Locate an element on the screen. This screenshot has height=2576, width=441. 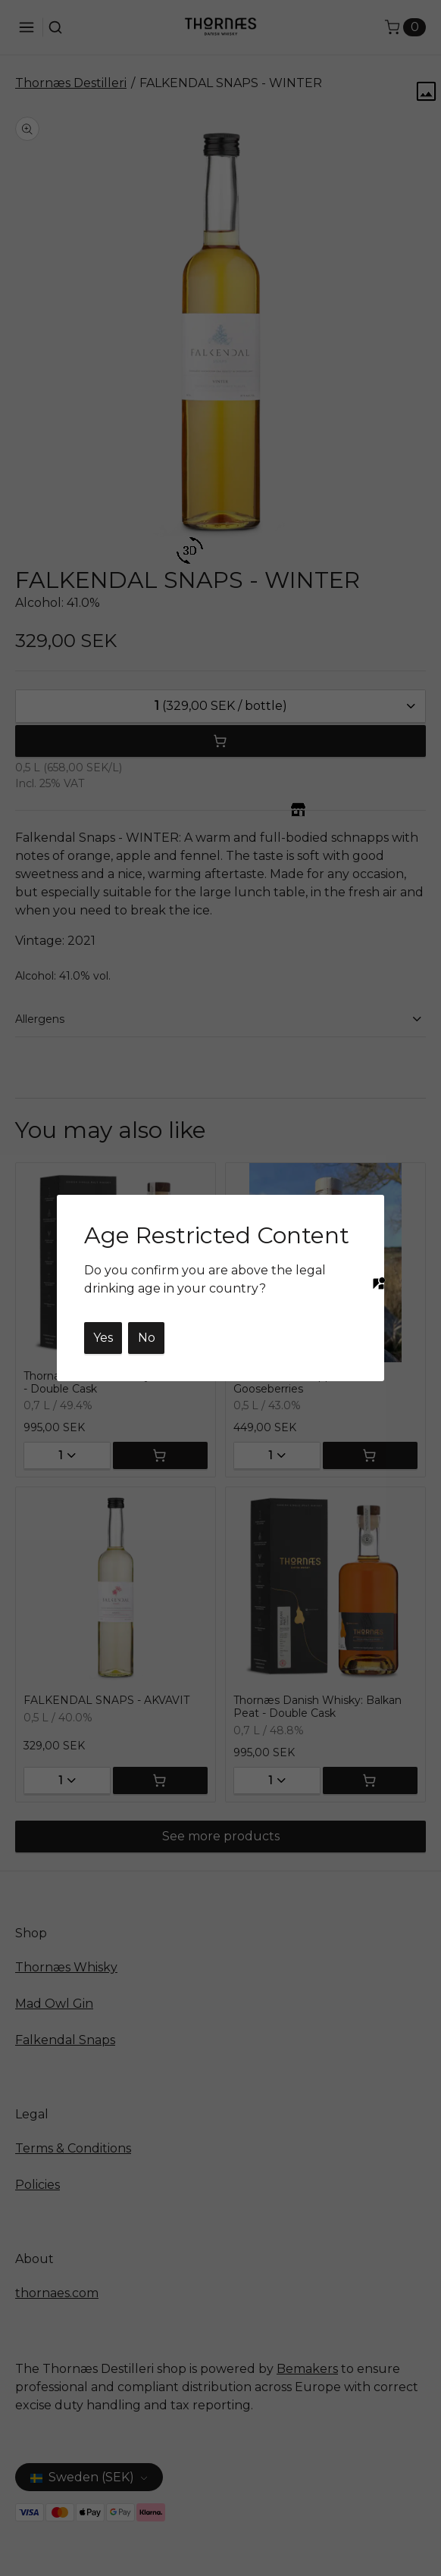
view photos or images is located at coordinates (426, 91).